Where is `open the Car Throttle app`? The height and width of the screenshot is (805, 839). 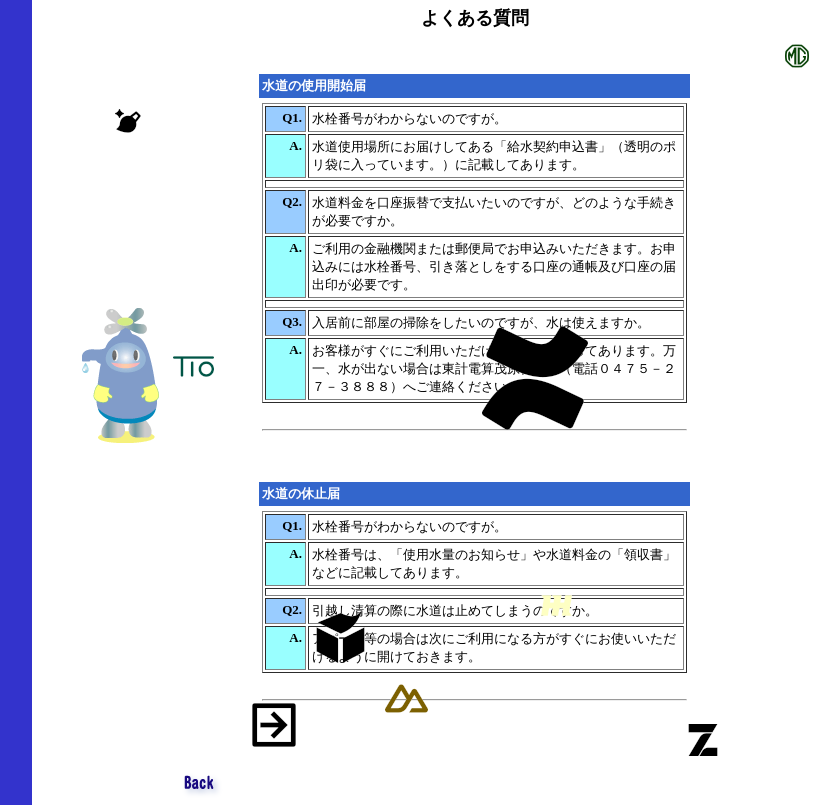 open the Car Throttle app is located at coordinates (556, 605).